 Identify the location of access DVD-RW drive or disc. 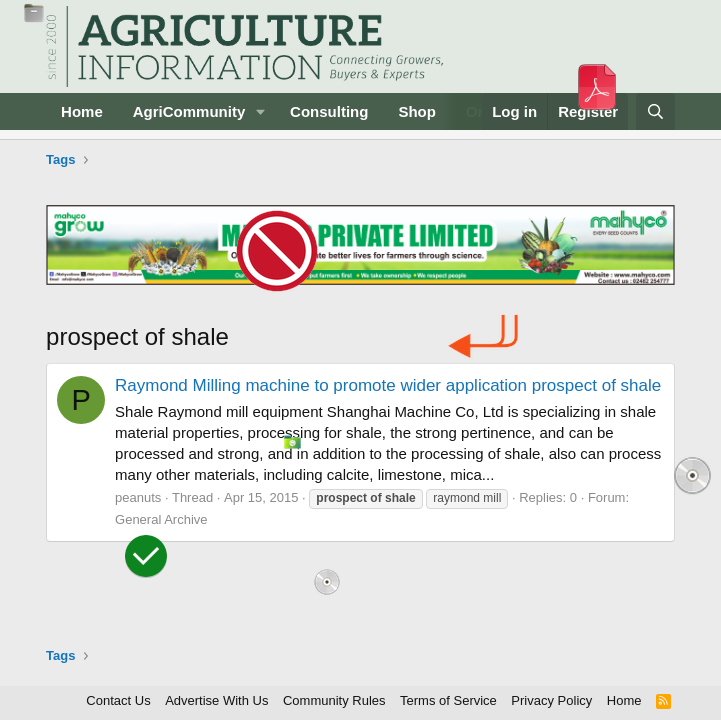
(692, 475).